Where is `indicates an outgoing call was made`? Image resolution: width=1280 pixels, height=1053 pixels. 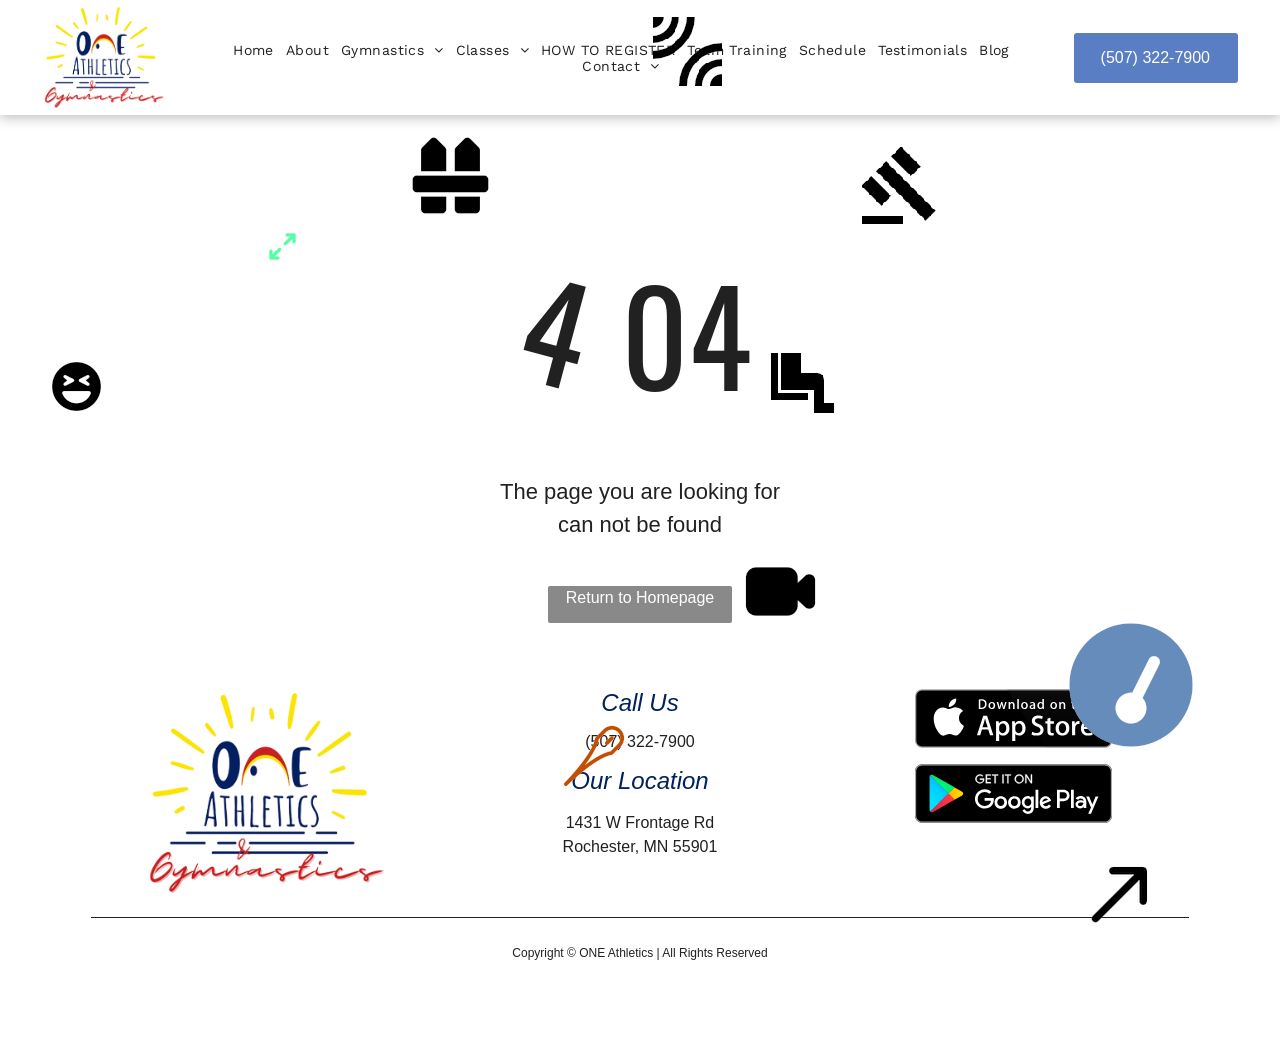
indicates an outgoing call was made is located at coordinates (1120, 893).